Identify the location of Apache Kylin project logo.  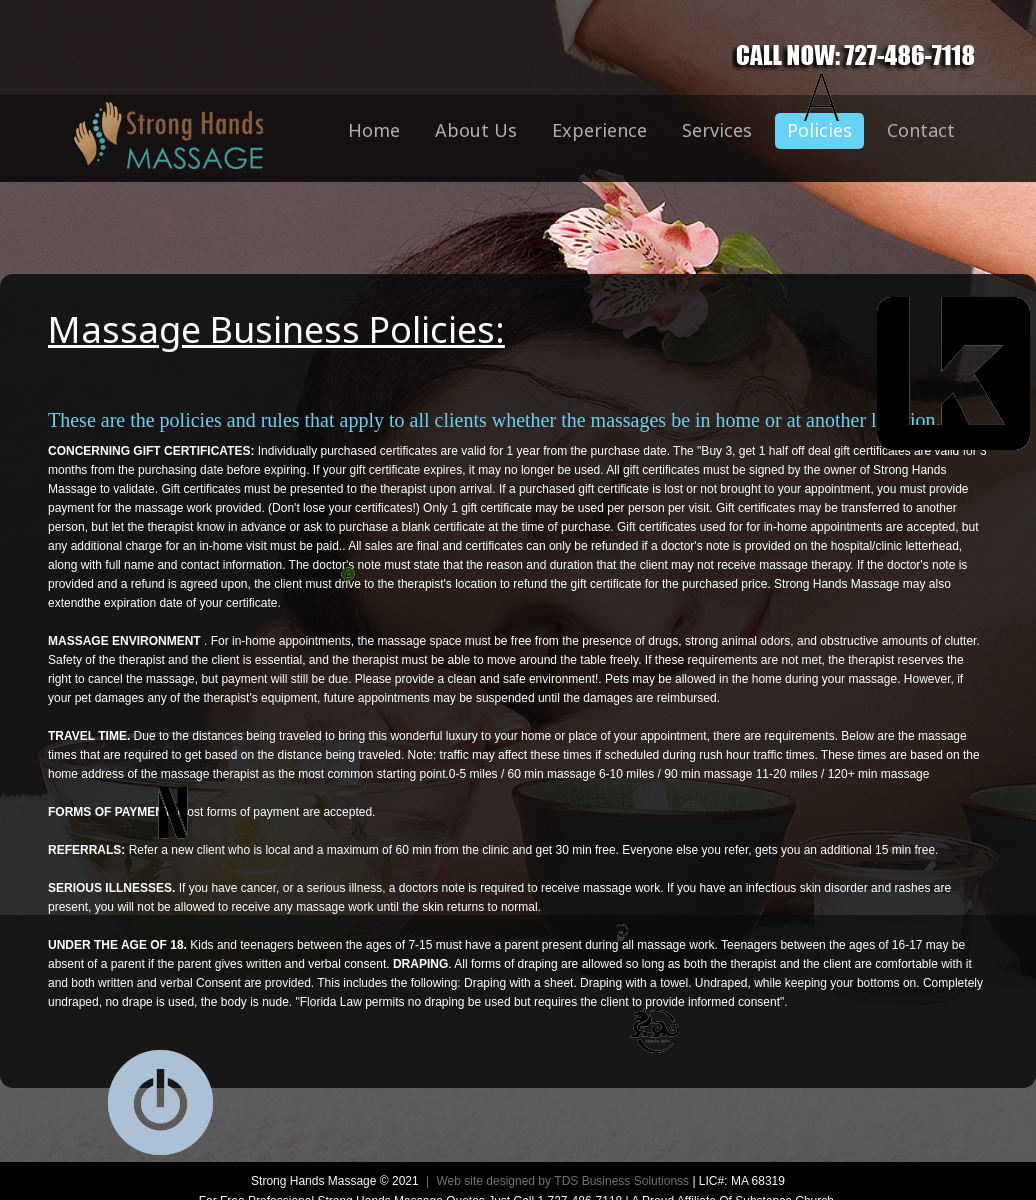
(654, 1030).